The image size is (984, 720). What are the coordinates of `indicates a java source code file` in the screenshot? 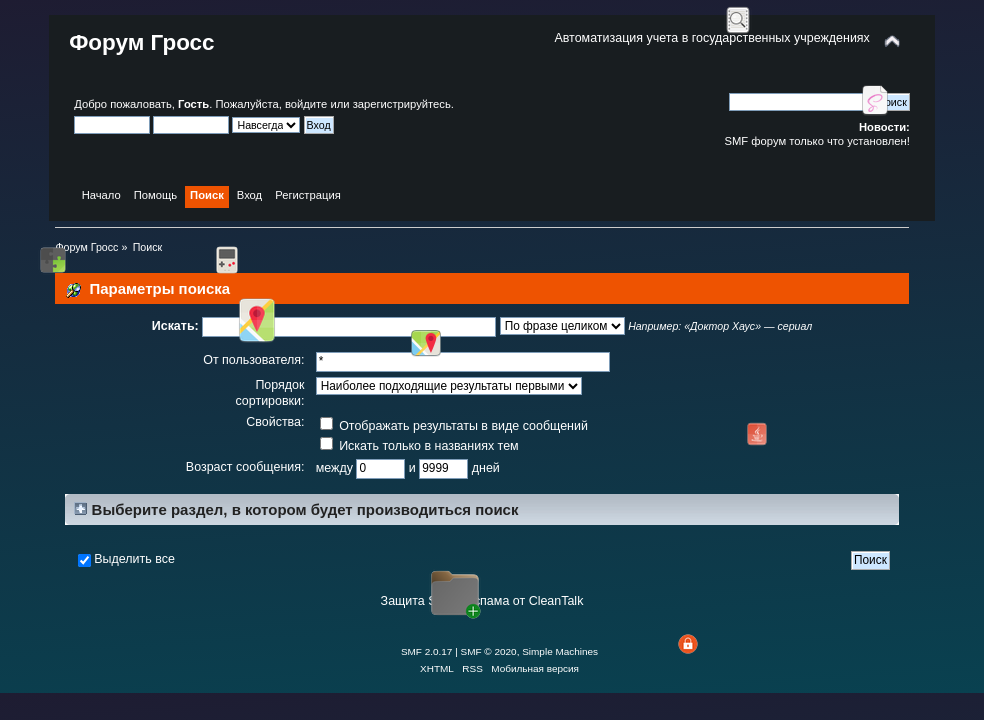 It's located at (757, 434).